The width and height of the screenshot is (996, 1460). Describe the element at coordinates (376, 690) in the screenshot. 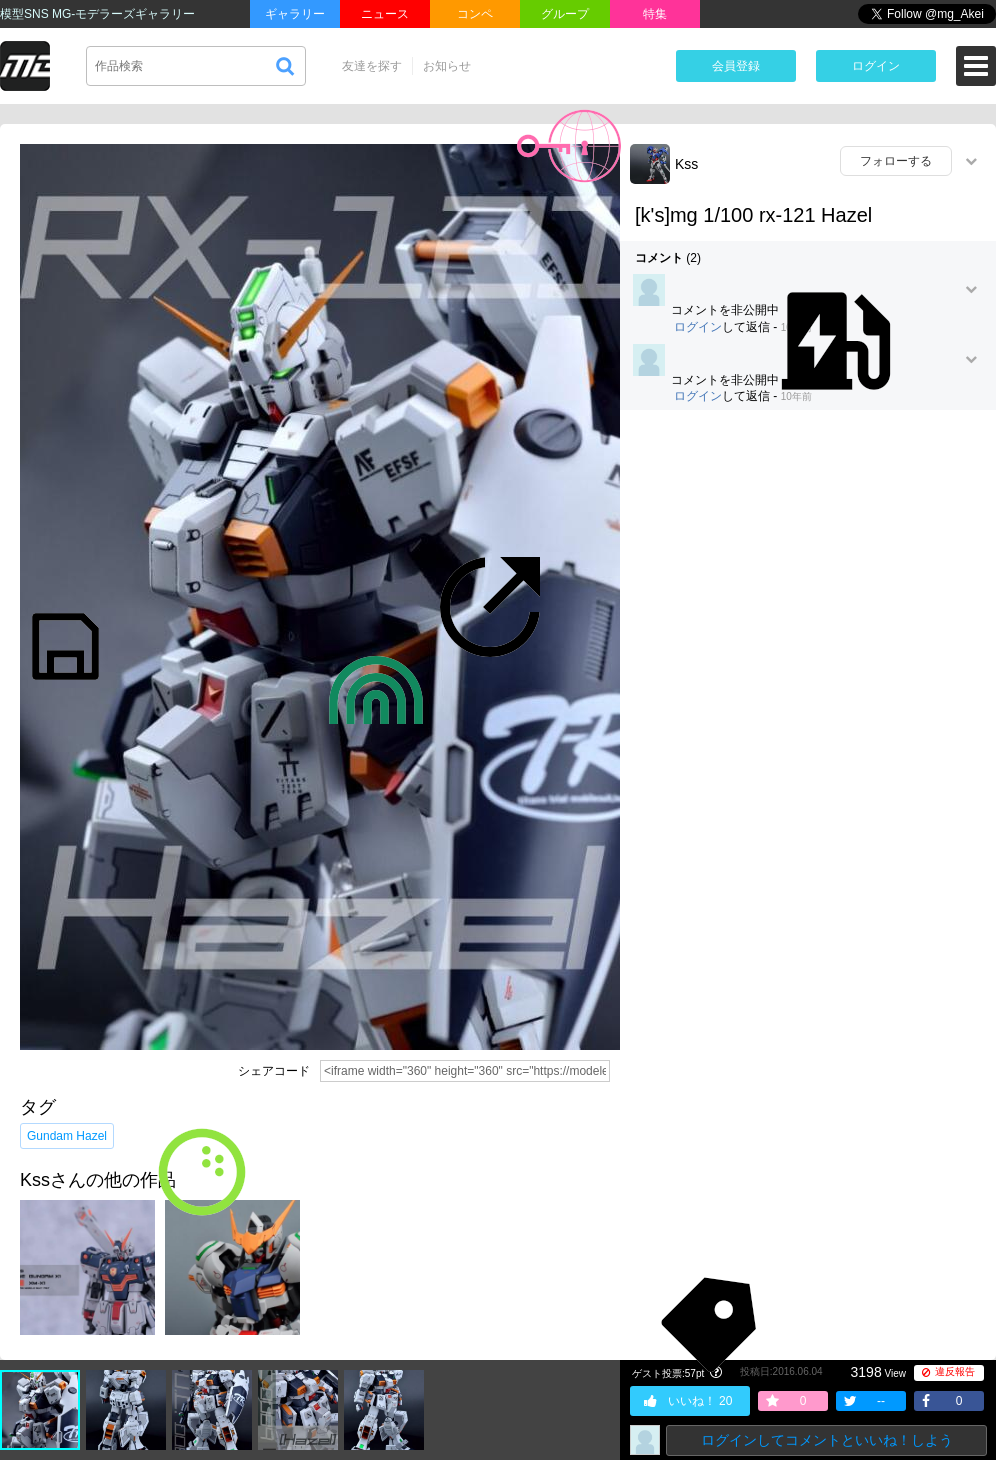

I see `view weather conditions` at that location.